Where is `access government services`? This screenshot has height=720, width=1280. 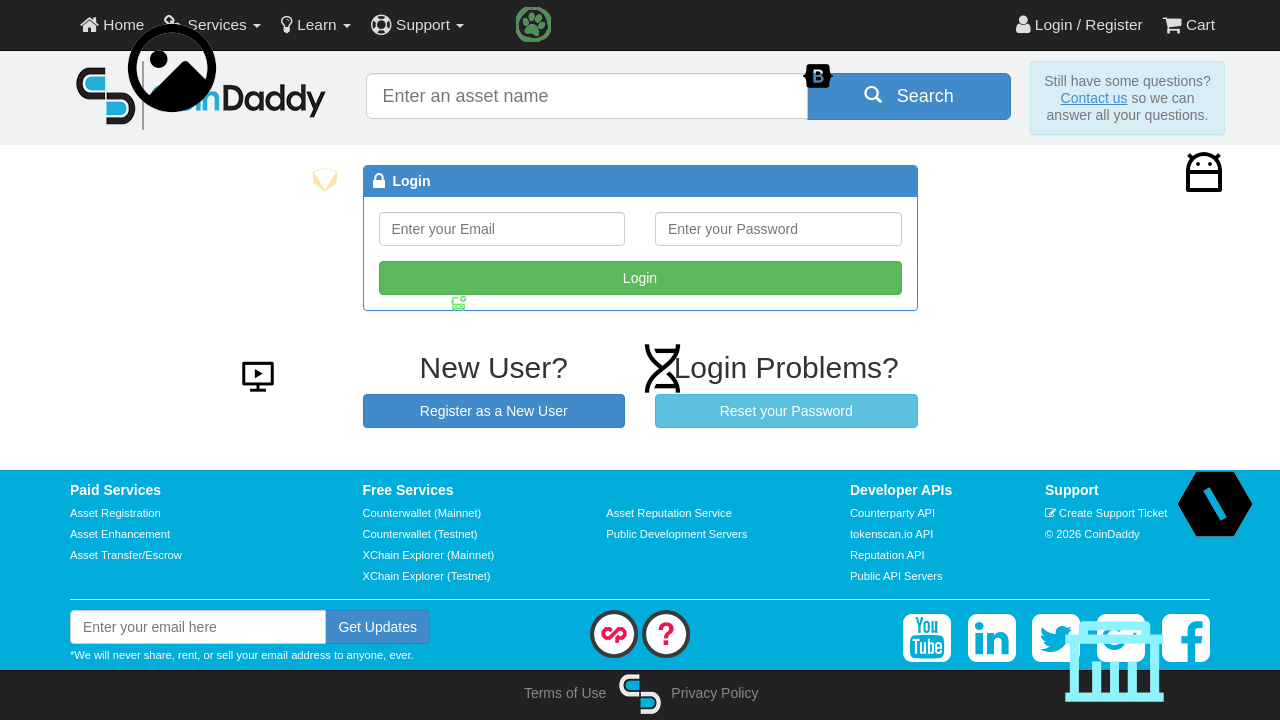
access government services is located at coordinates (1114, 661).